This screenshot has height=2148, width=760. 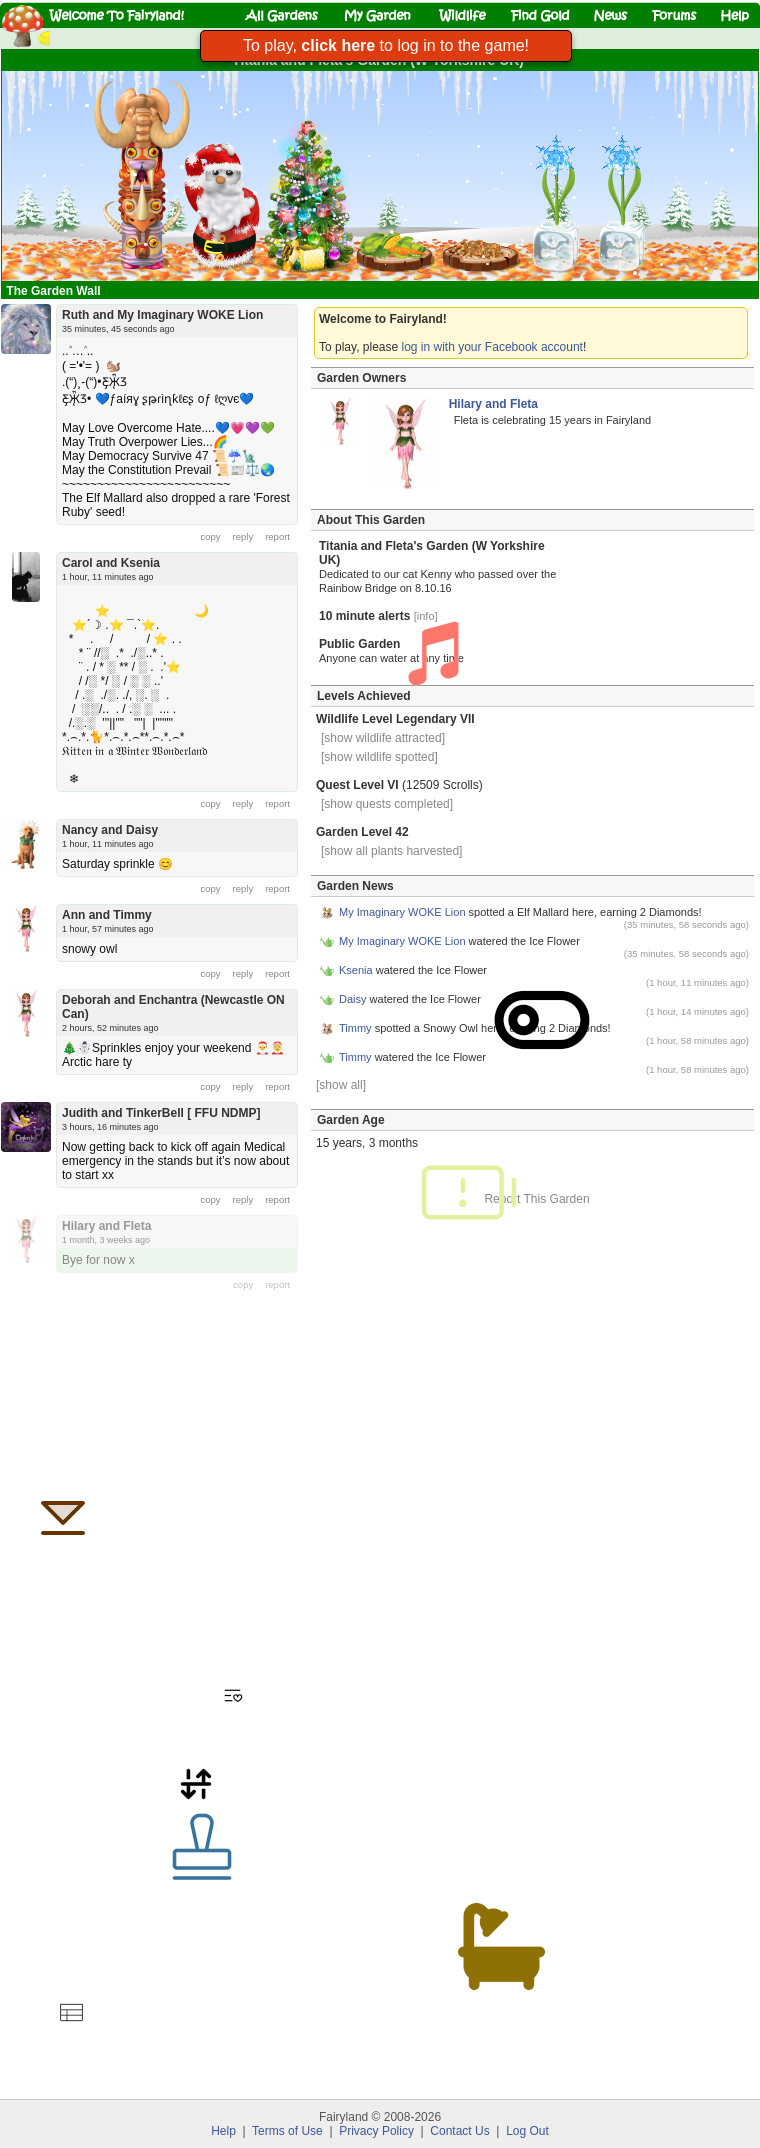 What do you see at coordinates (501, 1946) in the screenshot?
I see `indicates bathroom amenities available` at bounding box center [501, 1946].